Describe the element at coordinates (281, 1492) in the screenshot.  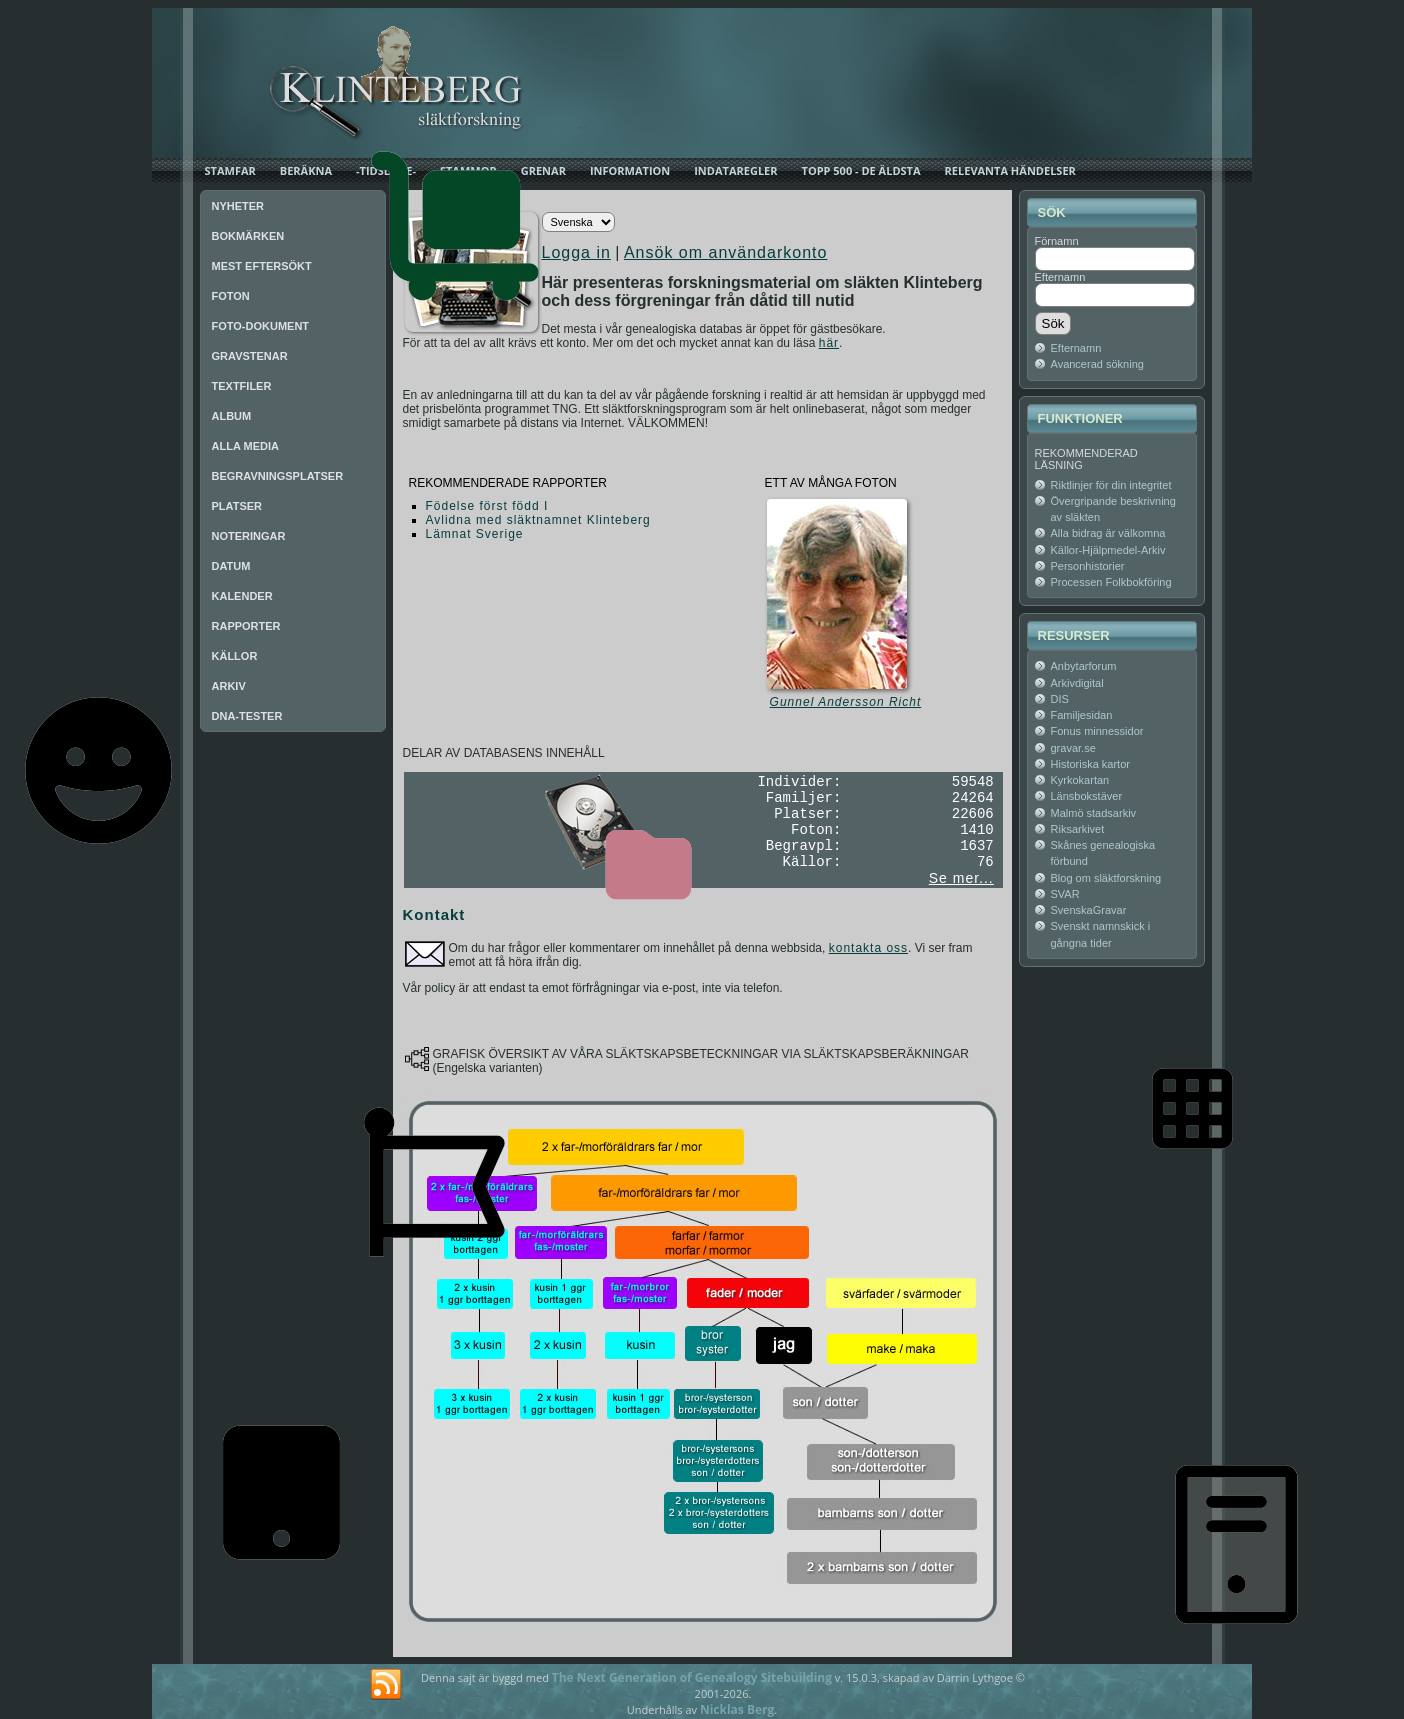
I see `tablet device with home button` at that location.